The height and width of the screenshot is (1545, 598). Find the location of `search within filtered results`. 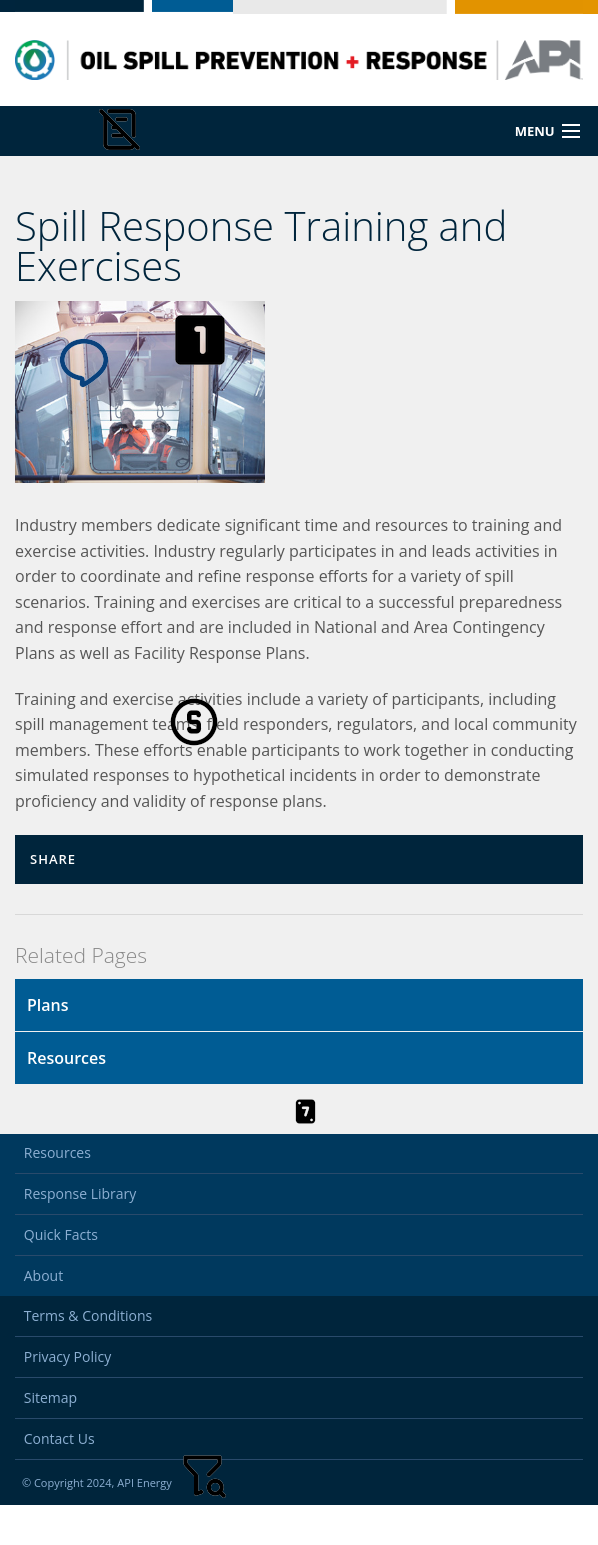

search within filtered results is located at coordinates (202, 1474).